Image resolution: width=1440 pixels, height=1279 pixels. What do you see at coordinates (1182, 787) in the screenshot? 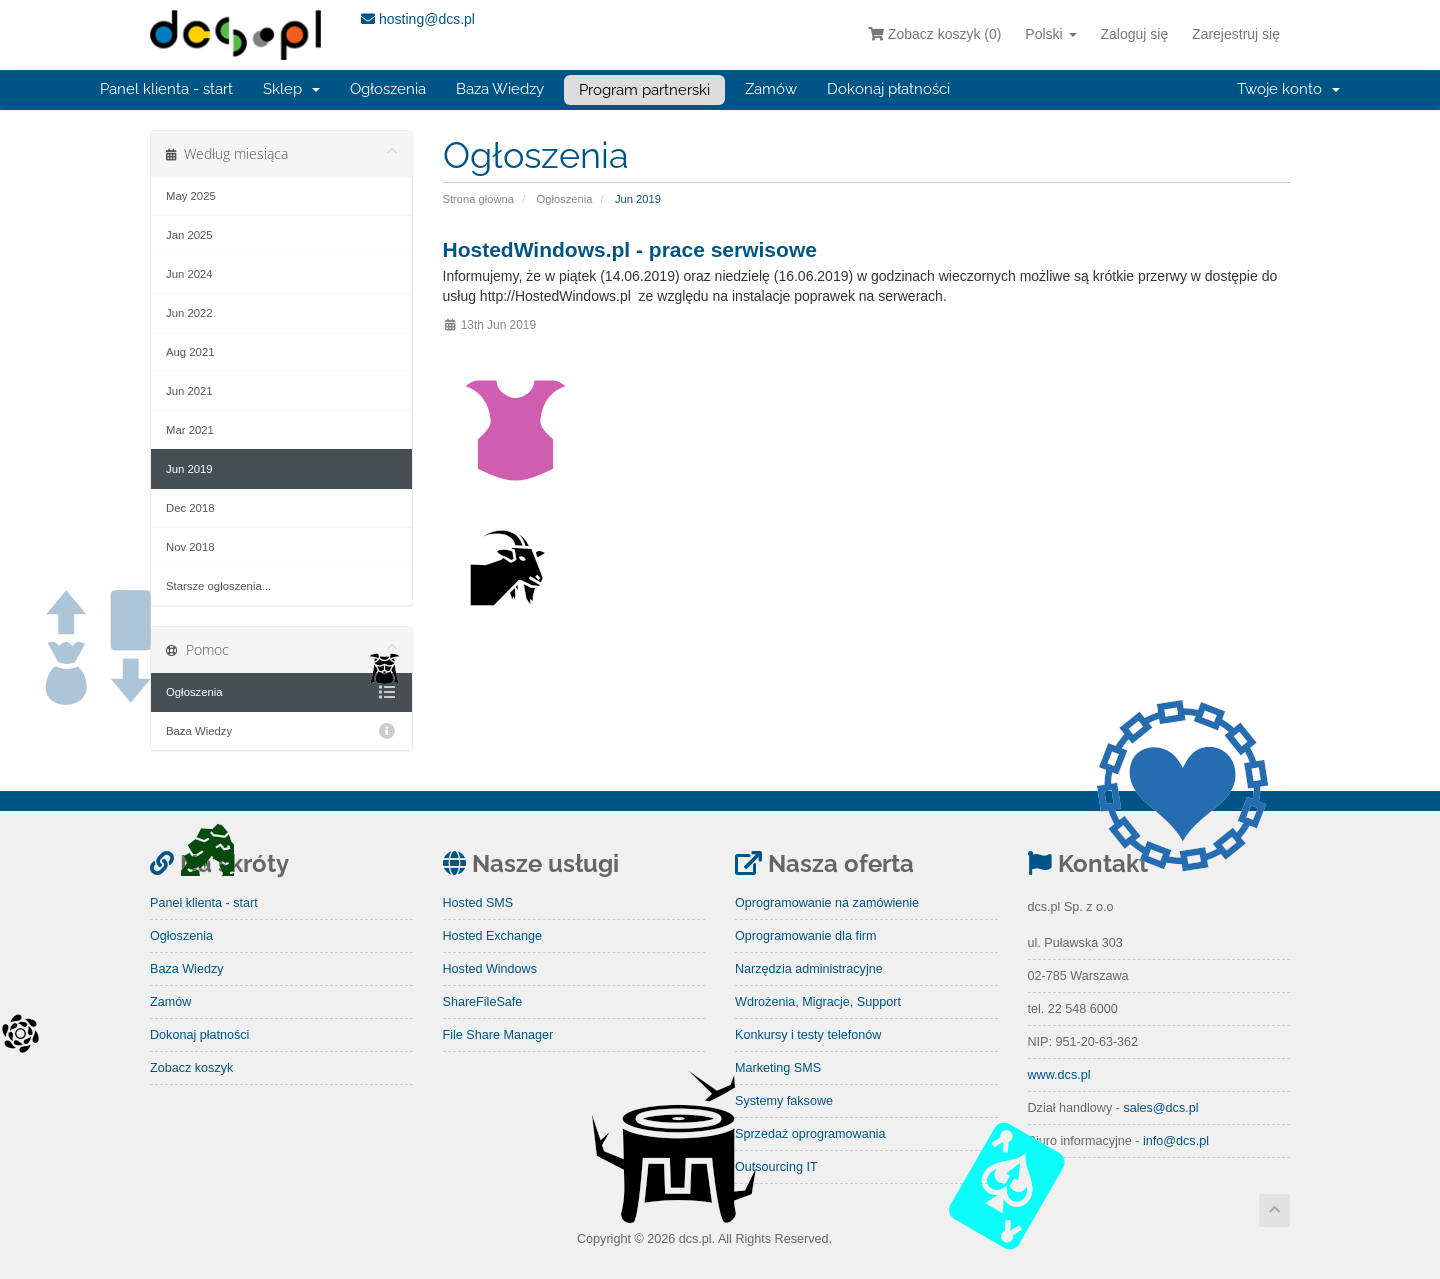
I see `indicates a locked or committed relationship status` at bounding box center [1182, 787].